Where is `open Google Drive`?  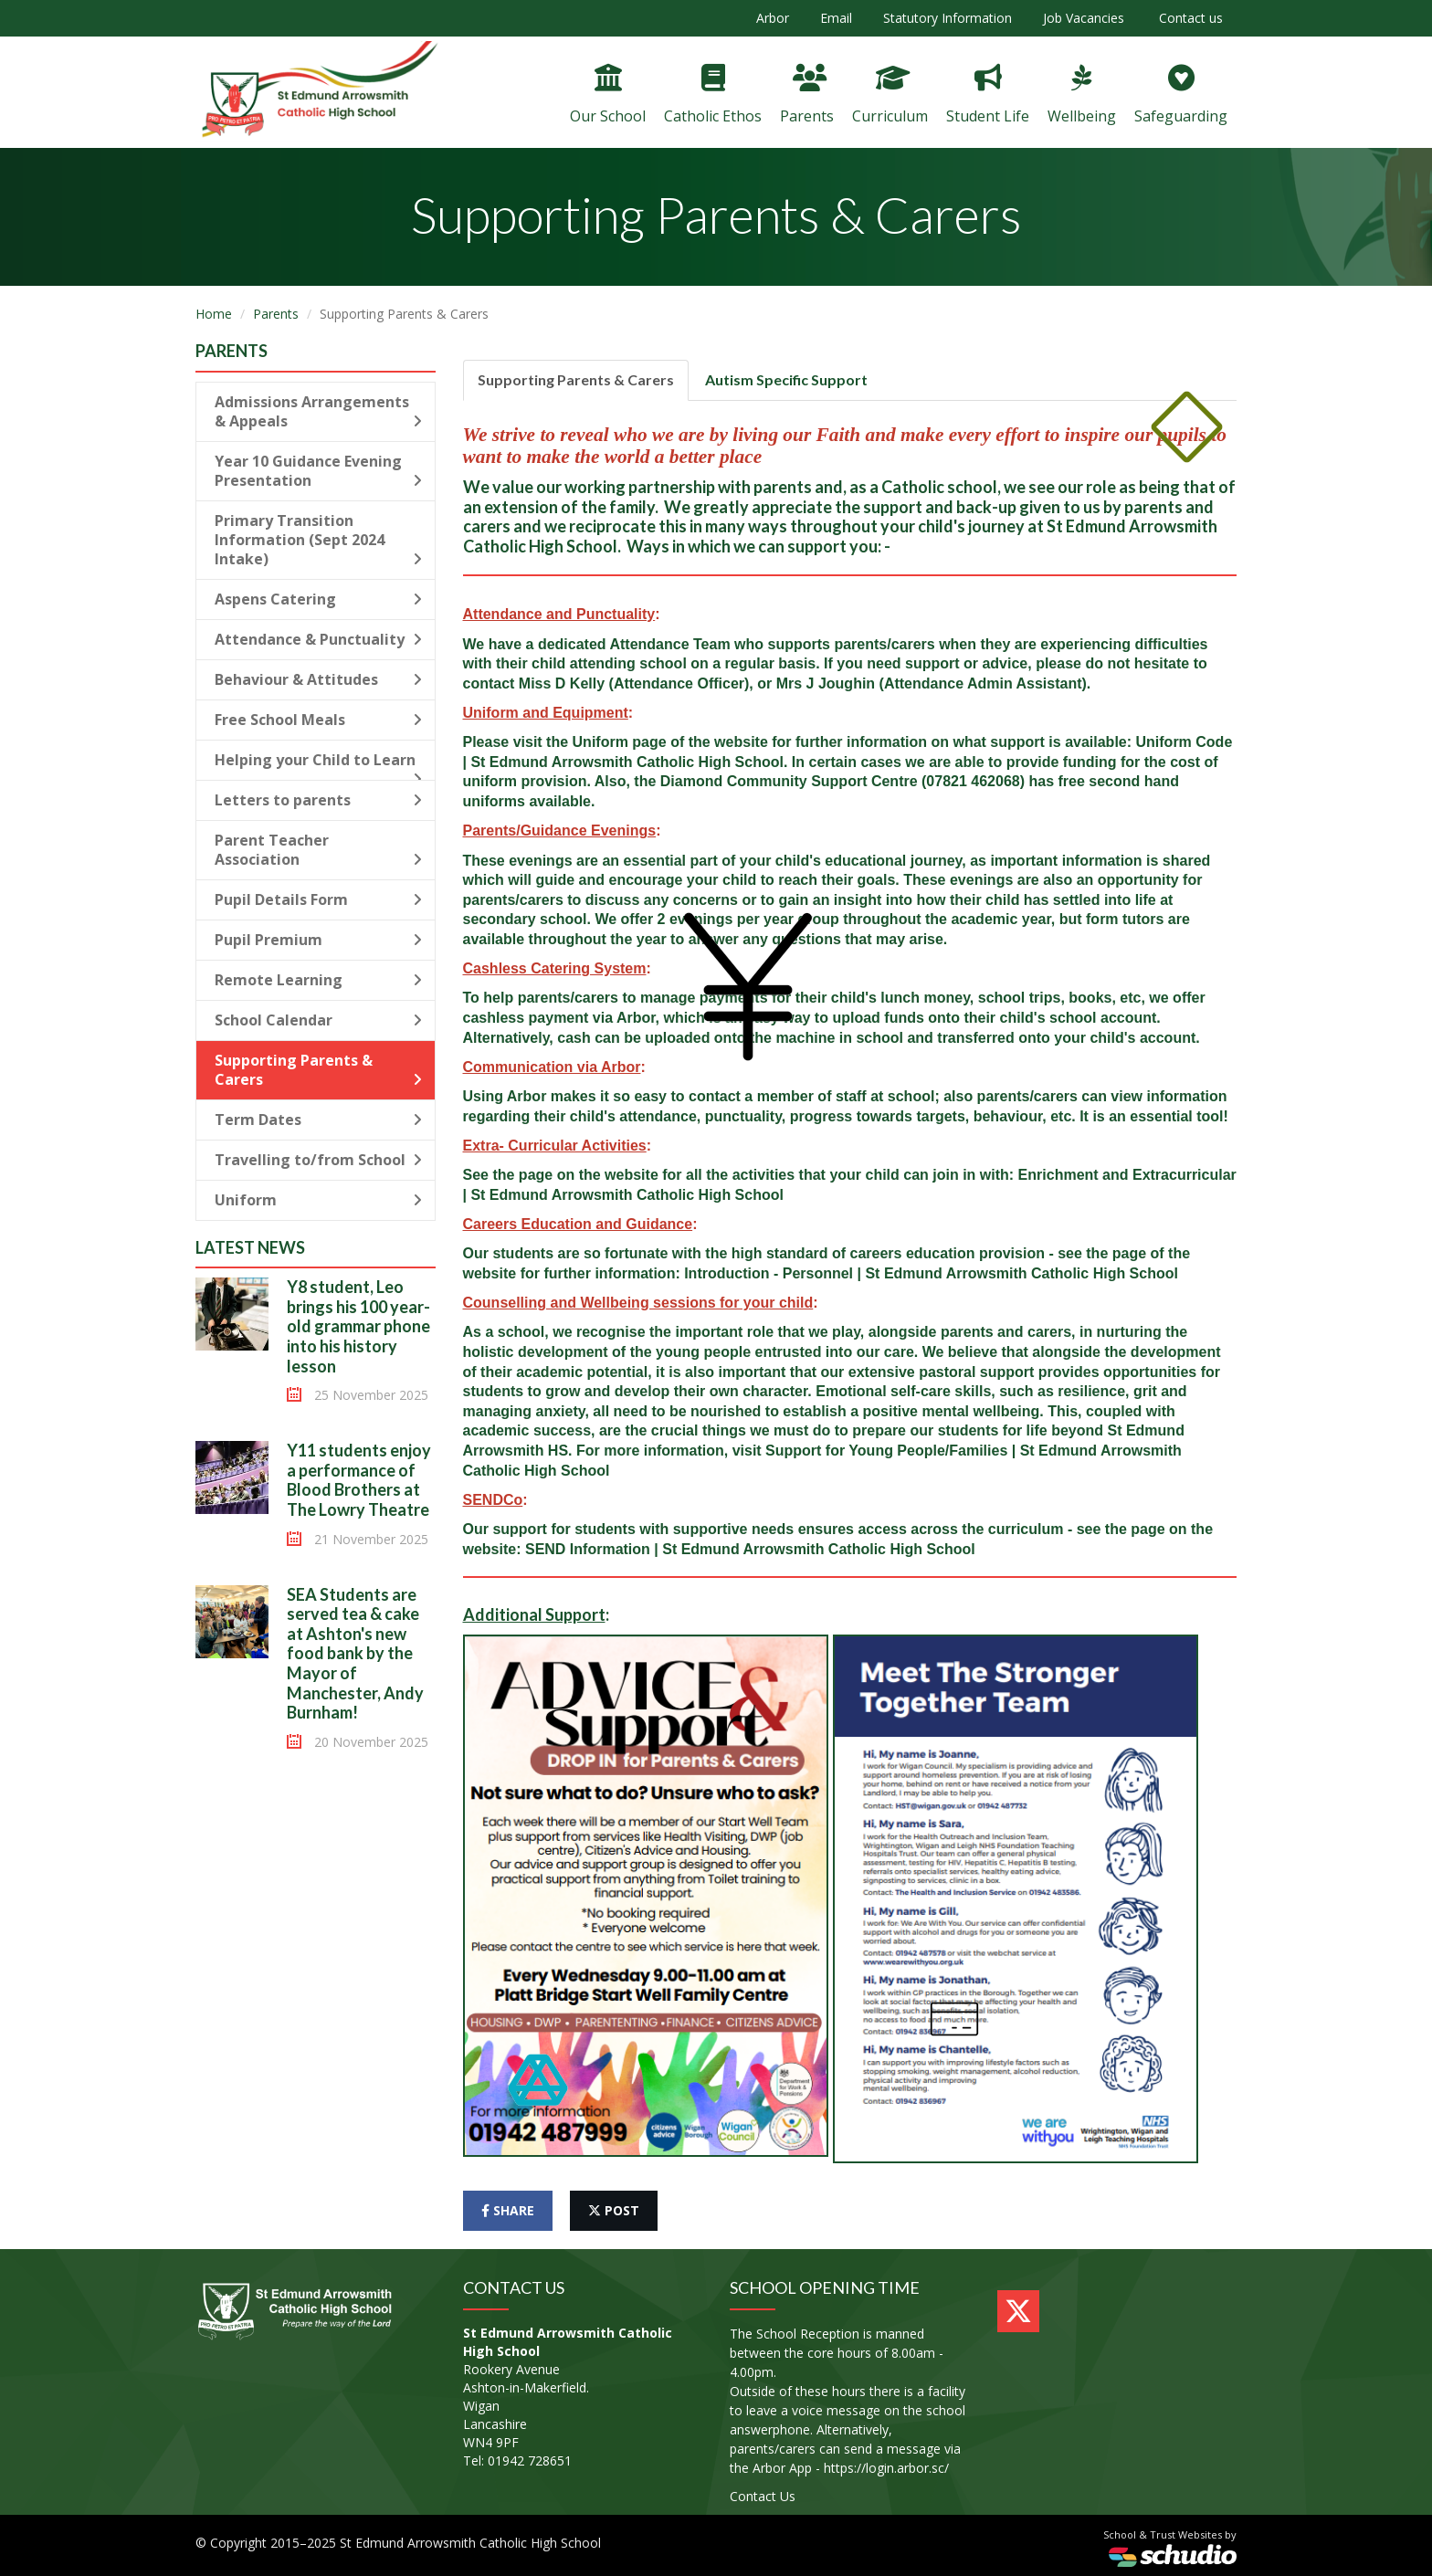 open Google Drive is located at coordinates (538, 2082).